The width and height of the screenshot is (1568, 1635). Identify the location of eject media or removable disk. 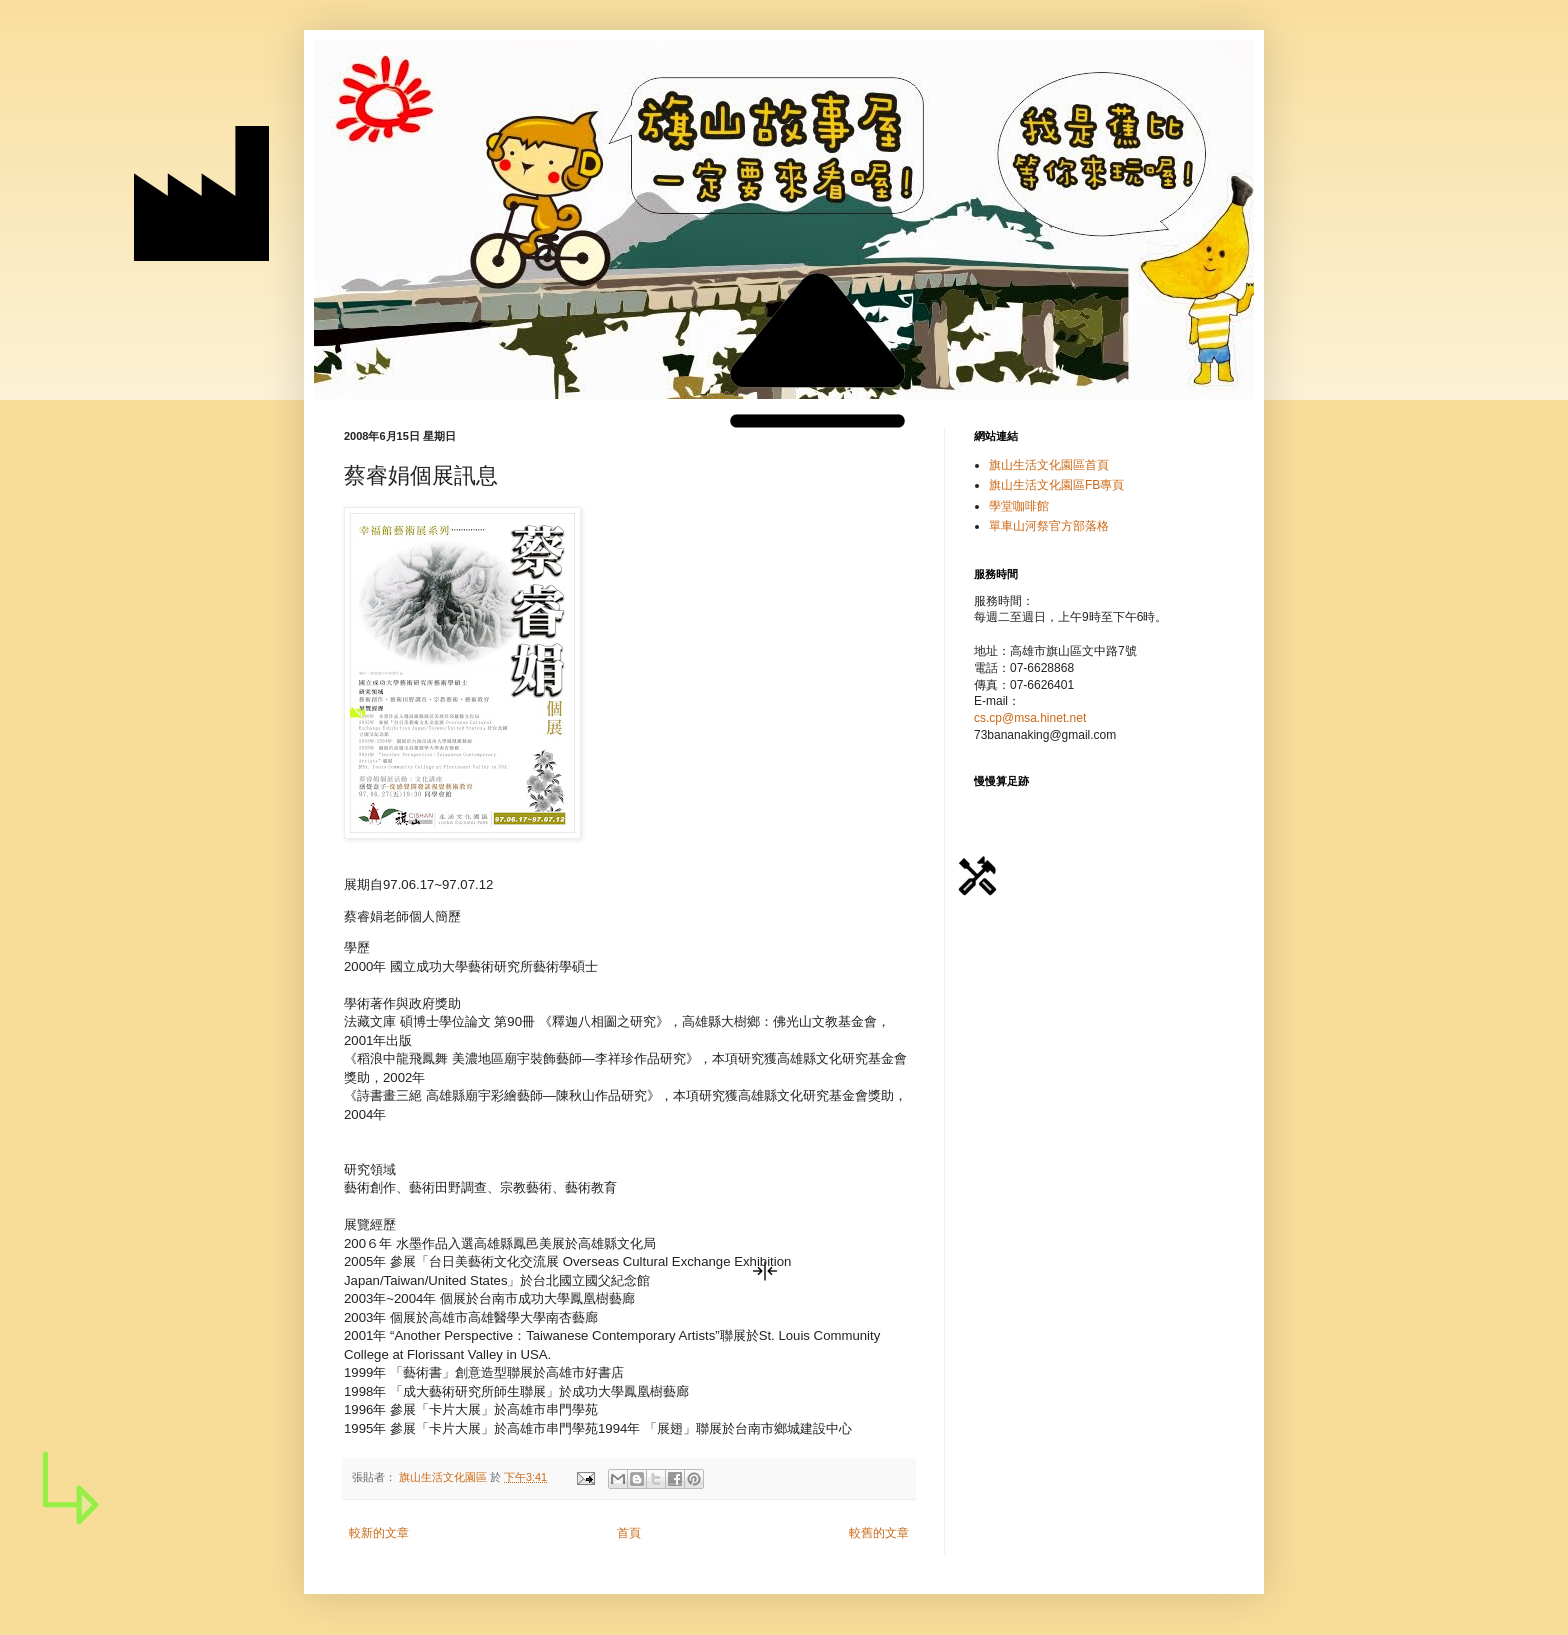
(817, 360).